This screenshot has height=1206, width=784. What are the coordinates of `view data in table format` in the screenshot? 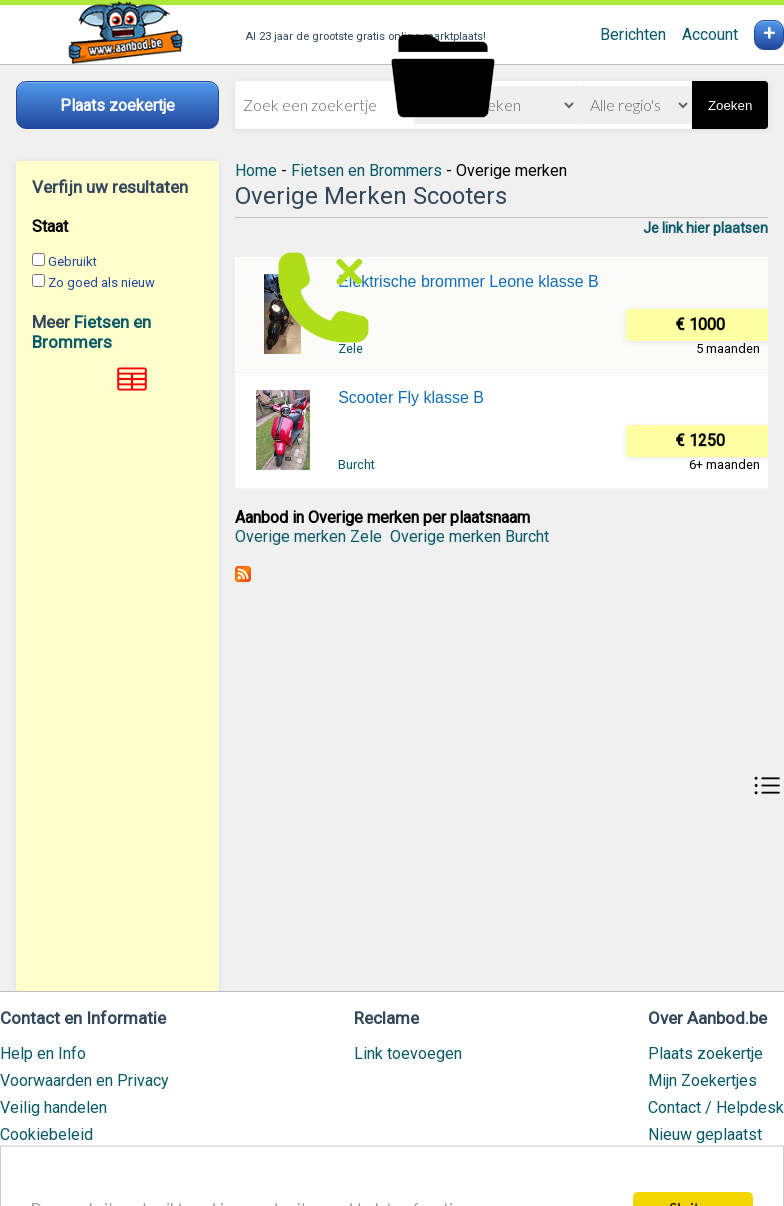 It's located at (132, 379).